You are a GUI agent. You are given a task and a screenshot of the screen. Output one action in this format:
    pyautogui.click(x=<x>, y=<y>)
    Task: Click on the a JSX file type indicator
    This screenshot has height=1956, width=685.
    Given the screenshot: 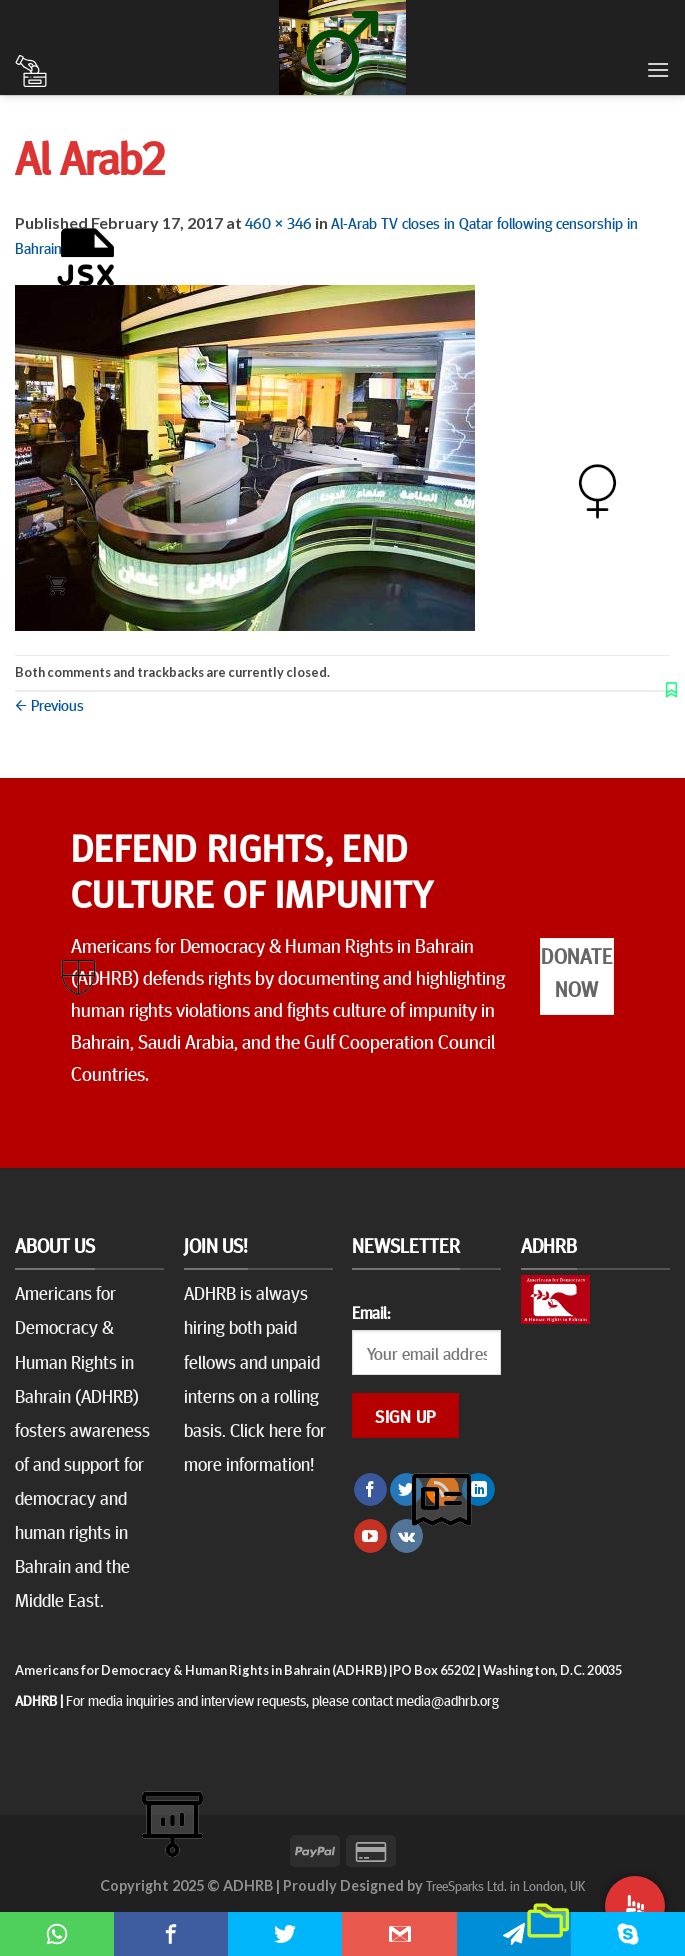 What is the action you would take?
    pyautogui.click(x=87, y=259)
    